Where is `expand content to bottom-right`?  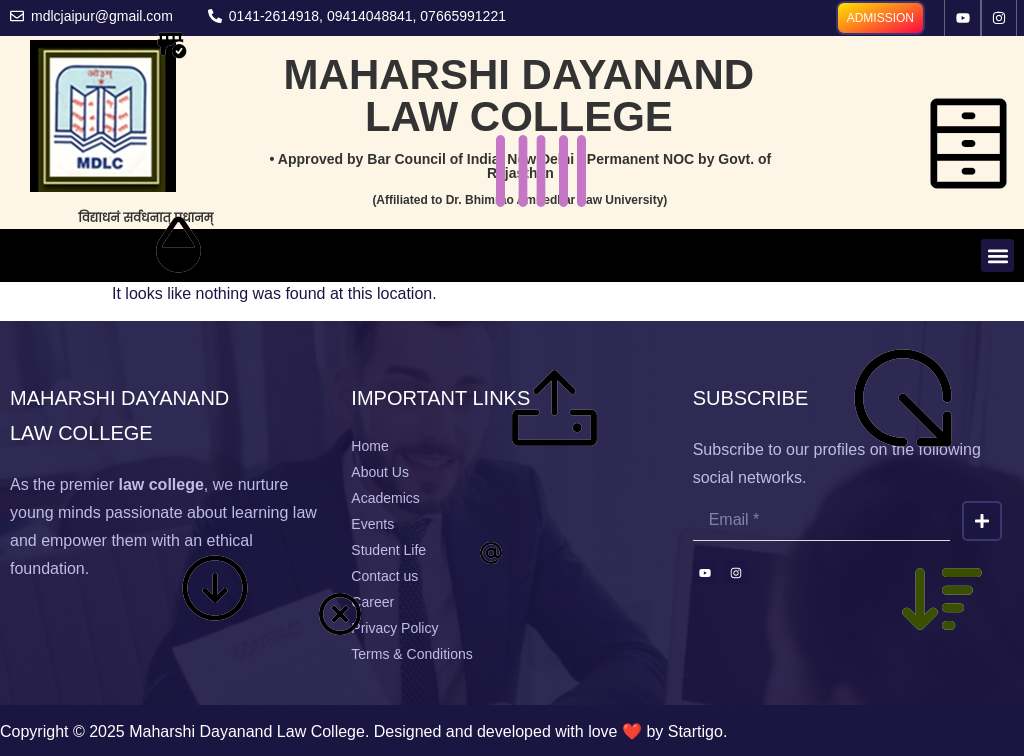 expand content to bottom-right is located at coordinates (903, 398).